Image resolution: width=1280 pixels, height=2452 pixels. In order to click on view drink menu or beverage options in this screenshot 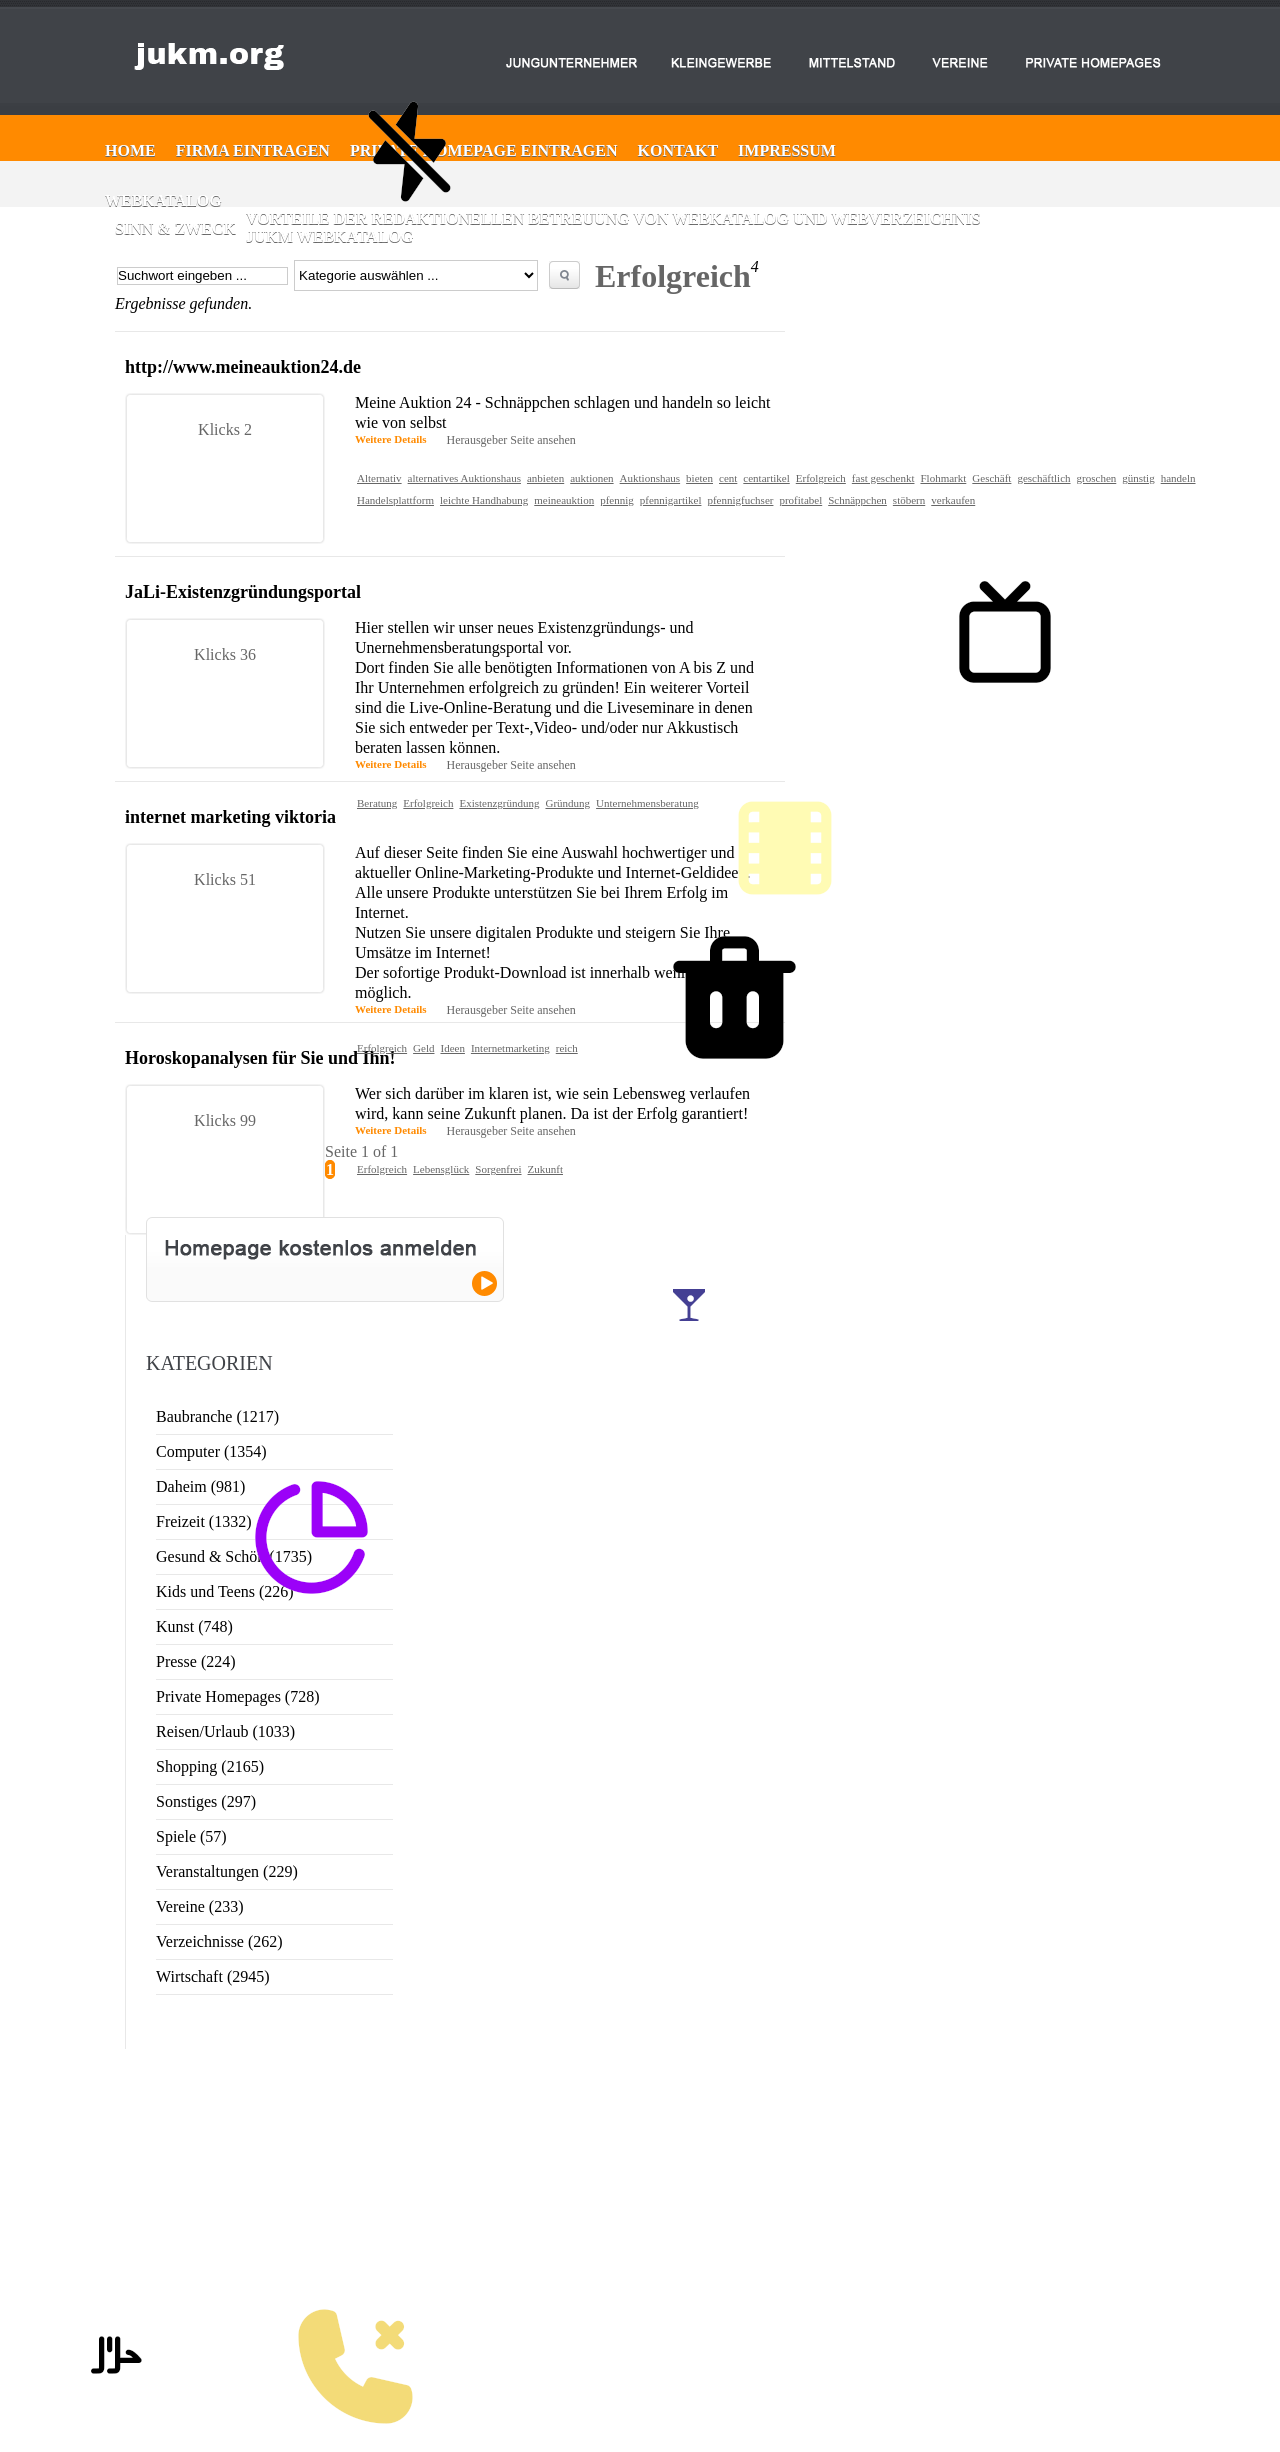, I will do `click(689, 1305)`.